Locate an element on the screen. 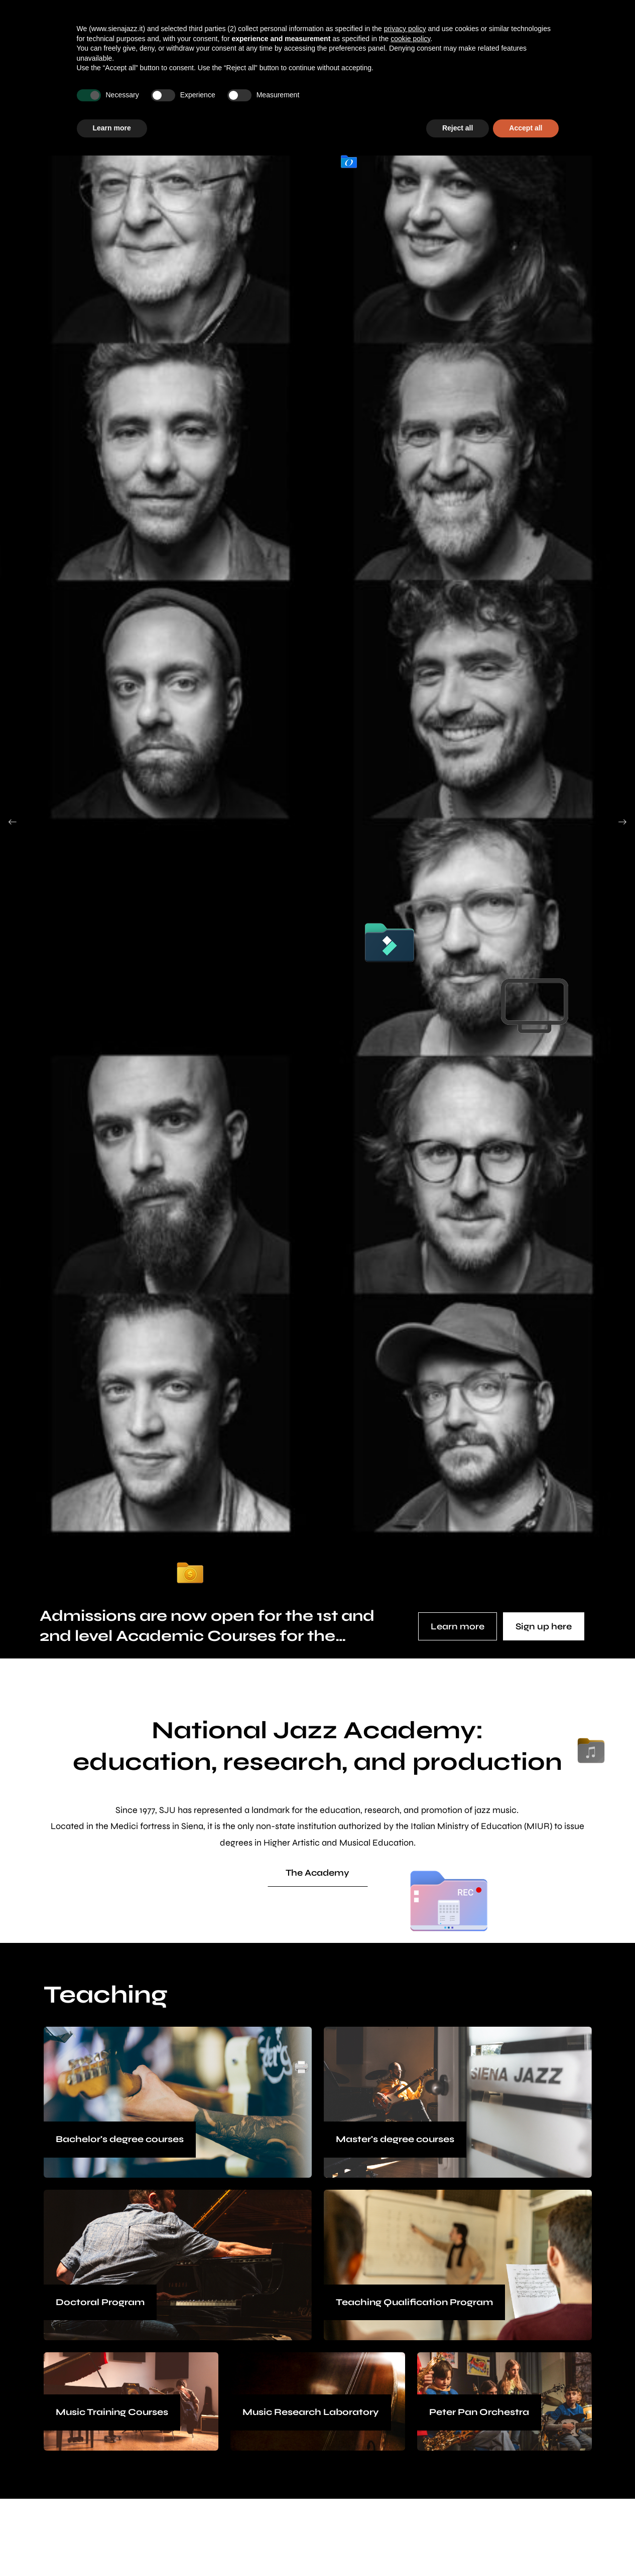  open folder containing financial documents is located at coordinates (190, 1573).